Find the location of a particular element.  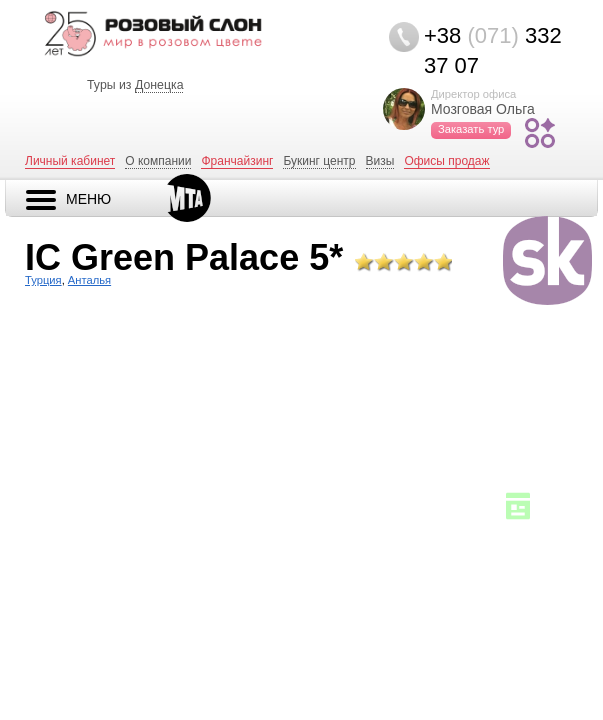

Metropolitan Transportation Authority (MTA) logo is located at coordinates (189, 198).